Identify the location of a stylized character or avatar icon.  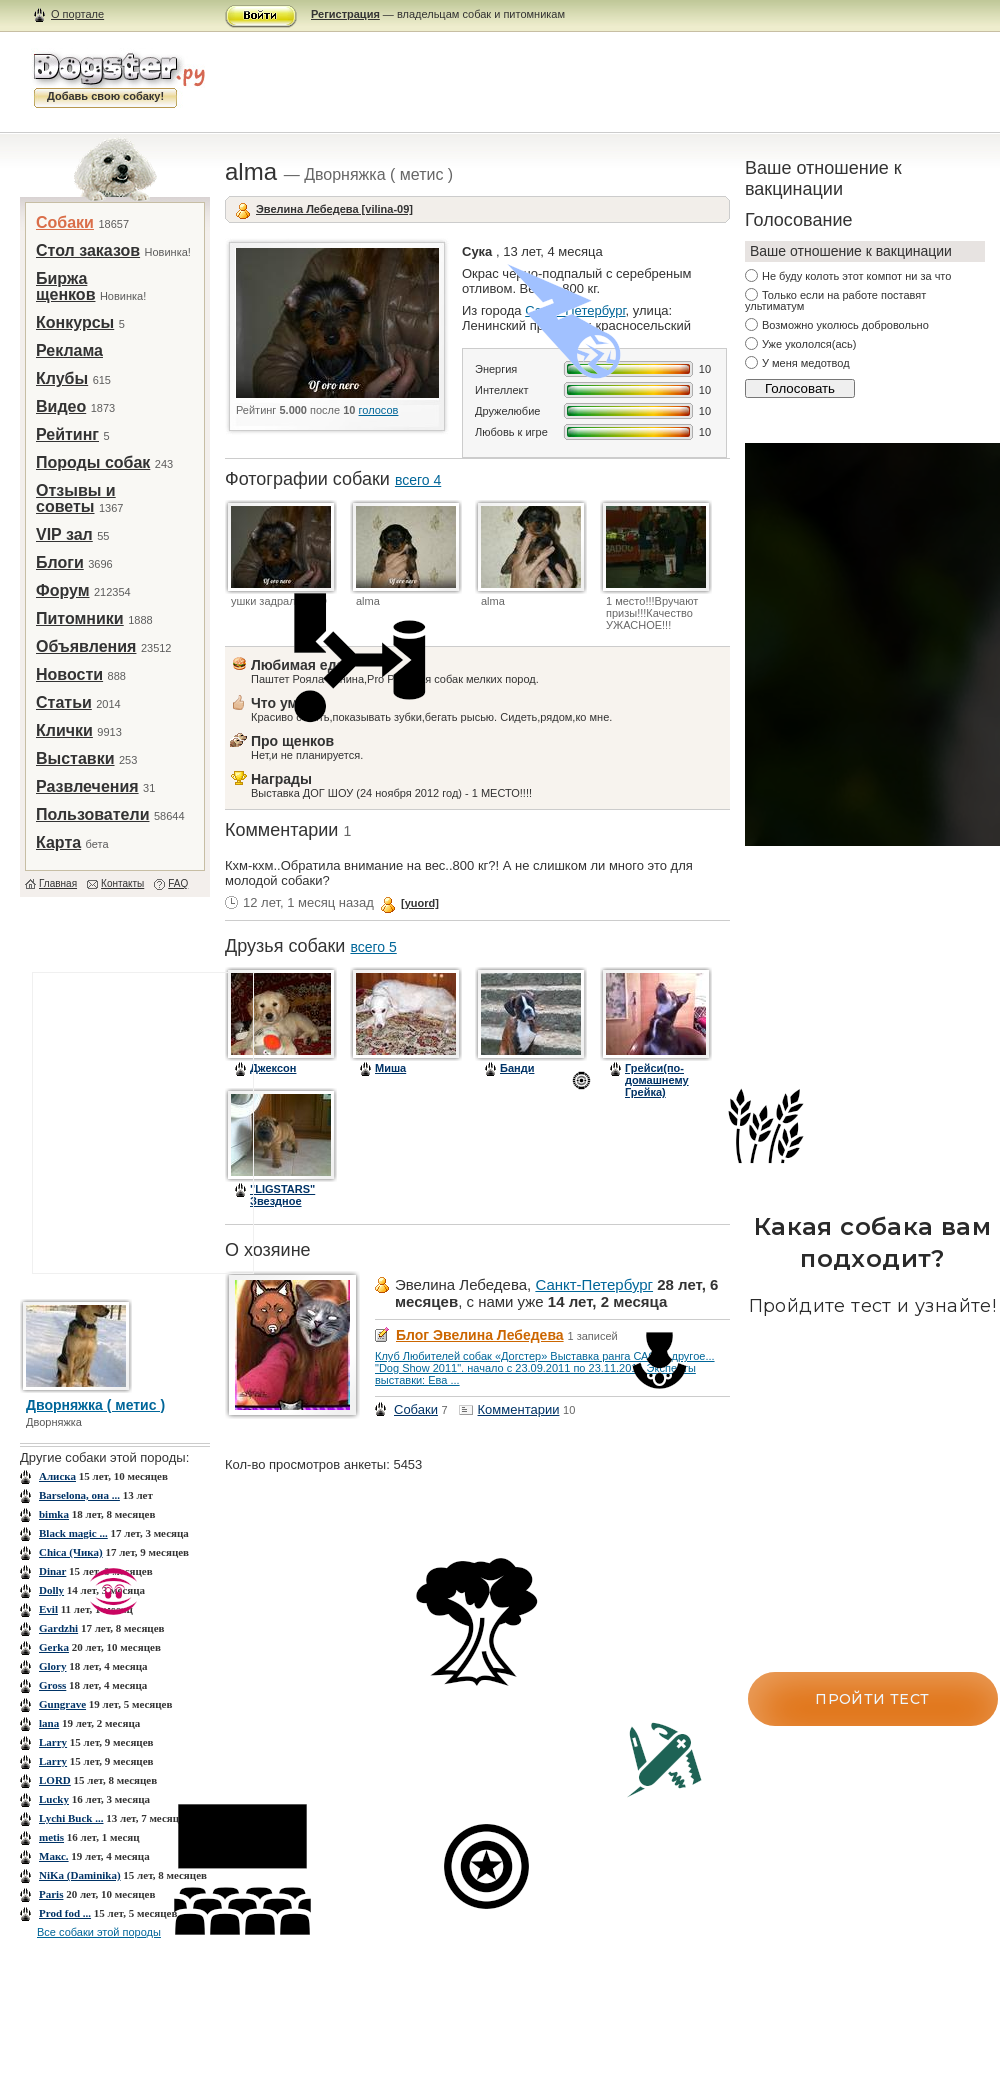
(113, 1591).